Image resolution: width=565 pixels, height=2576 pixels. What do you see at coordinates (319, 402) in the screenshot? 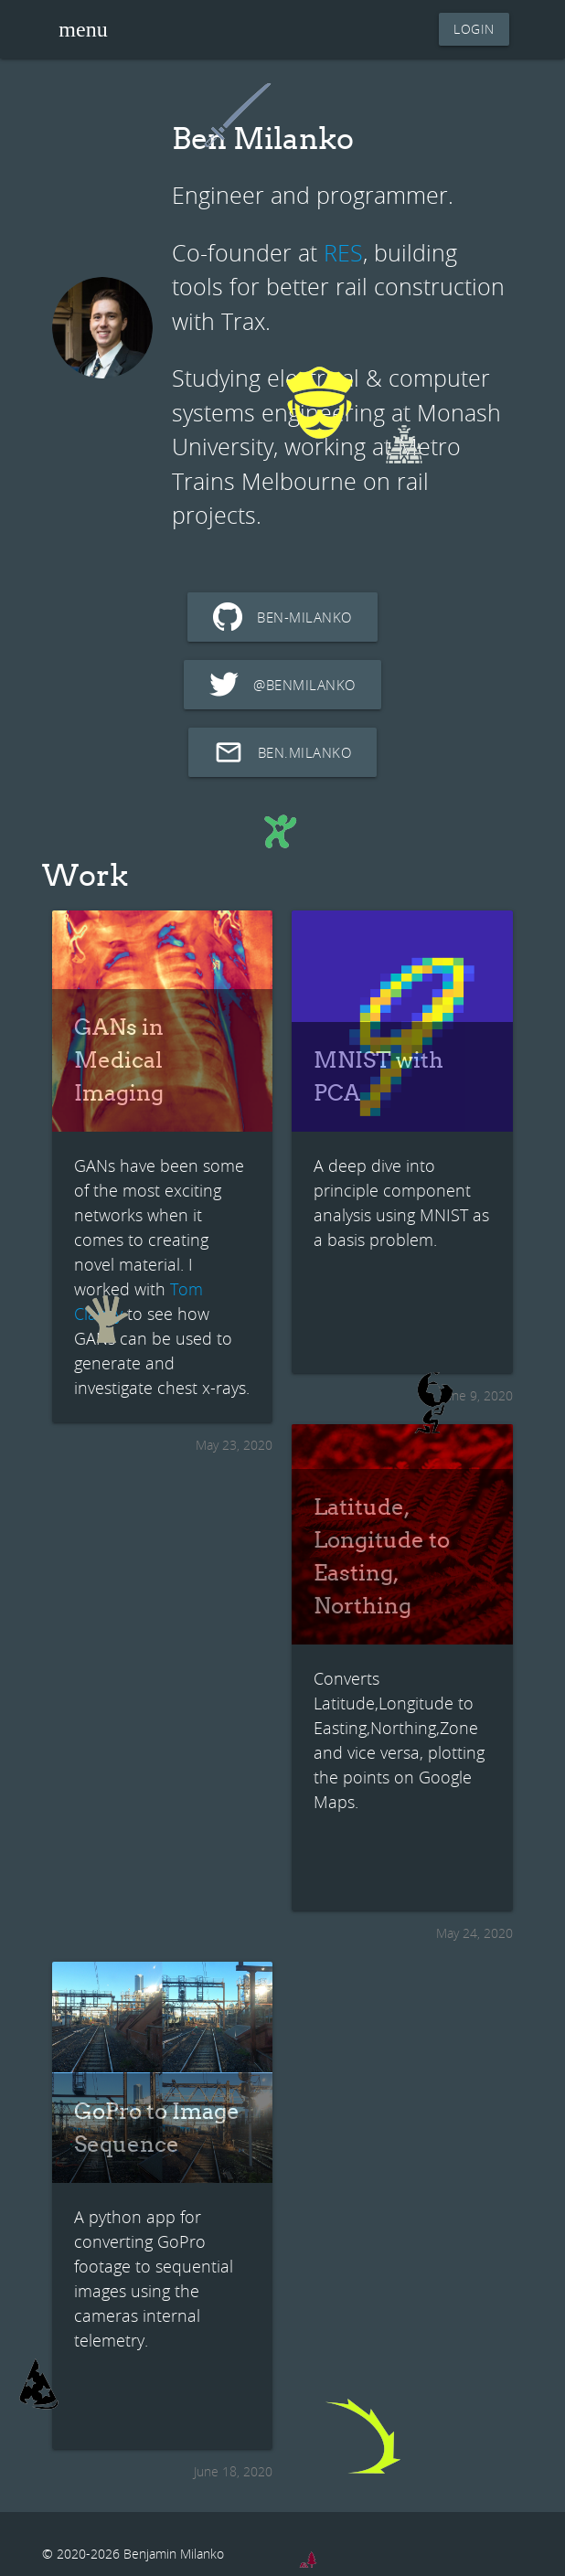
I see `contact law enforcement or security` at bounding box center [319, 402].